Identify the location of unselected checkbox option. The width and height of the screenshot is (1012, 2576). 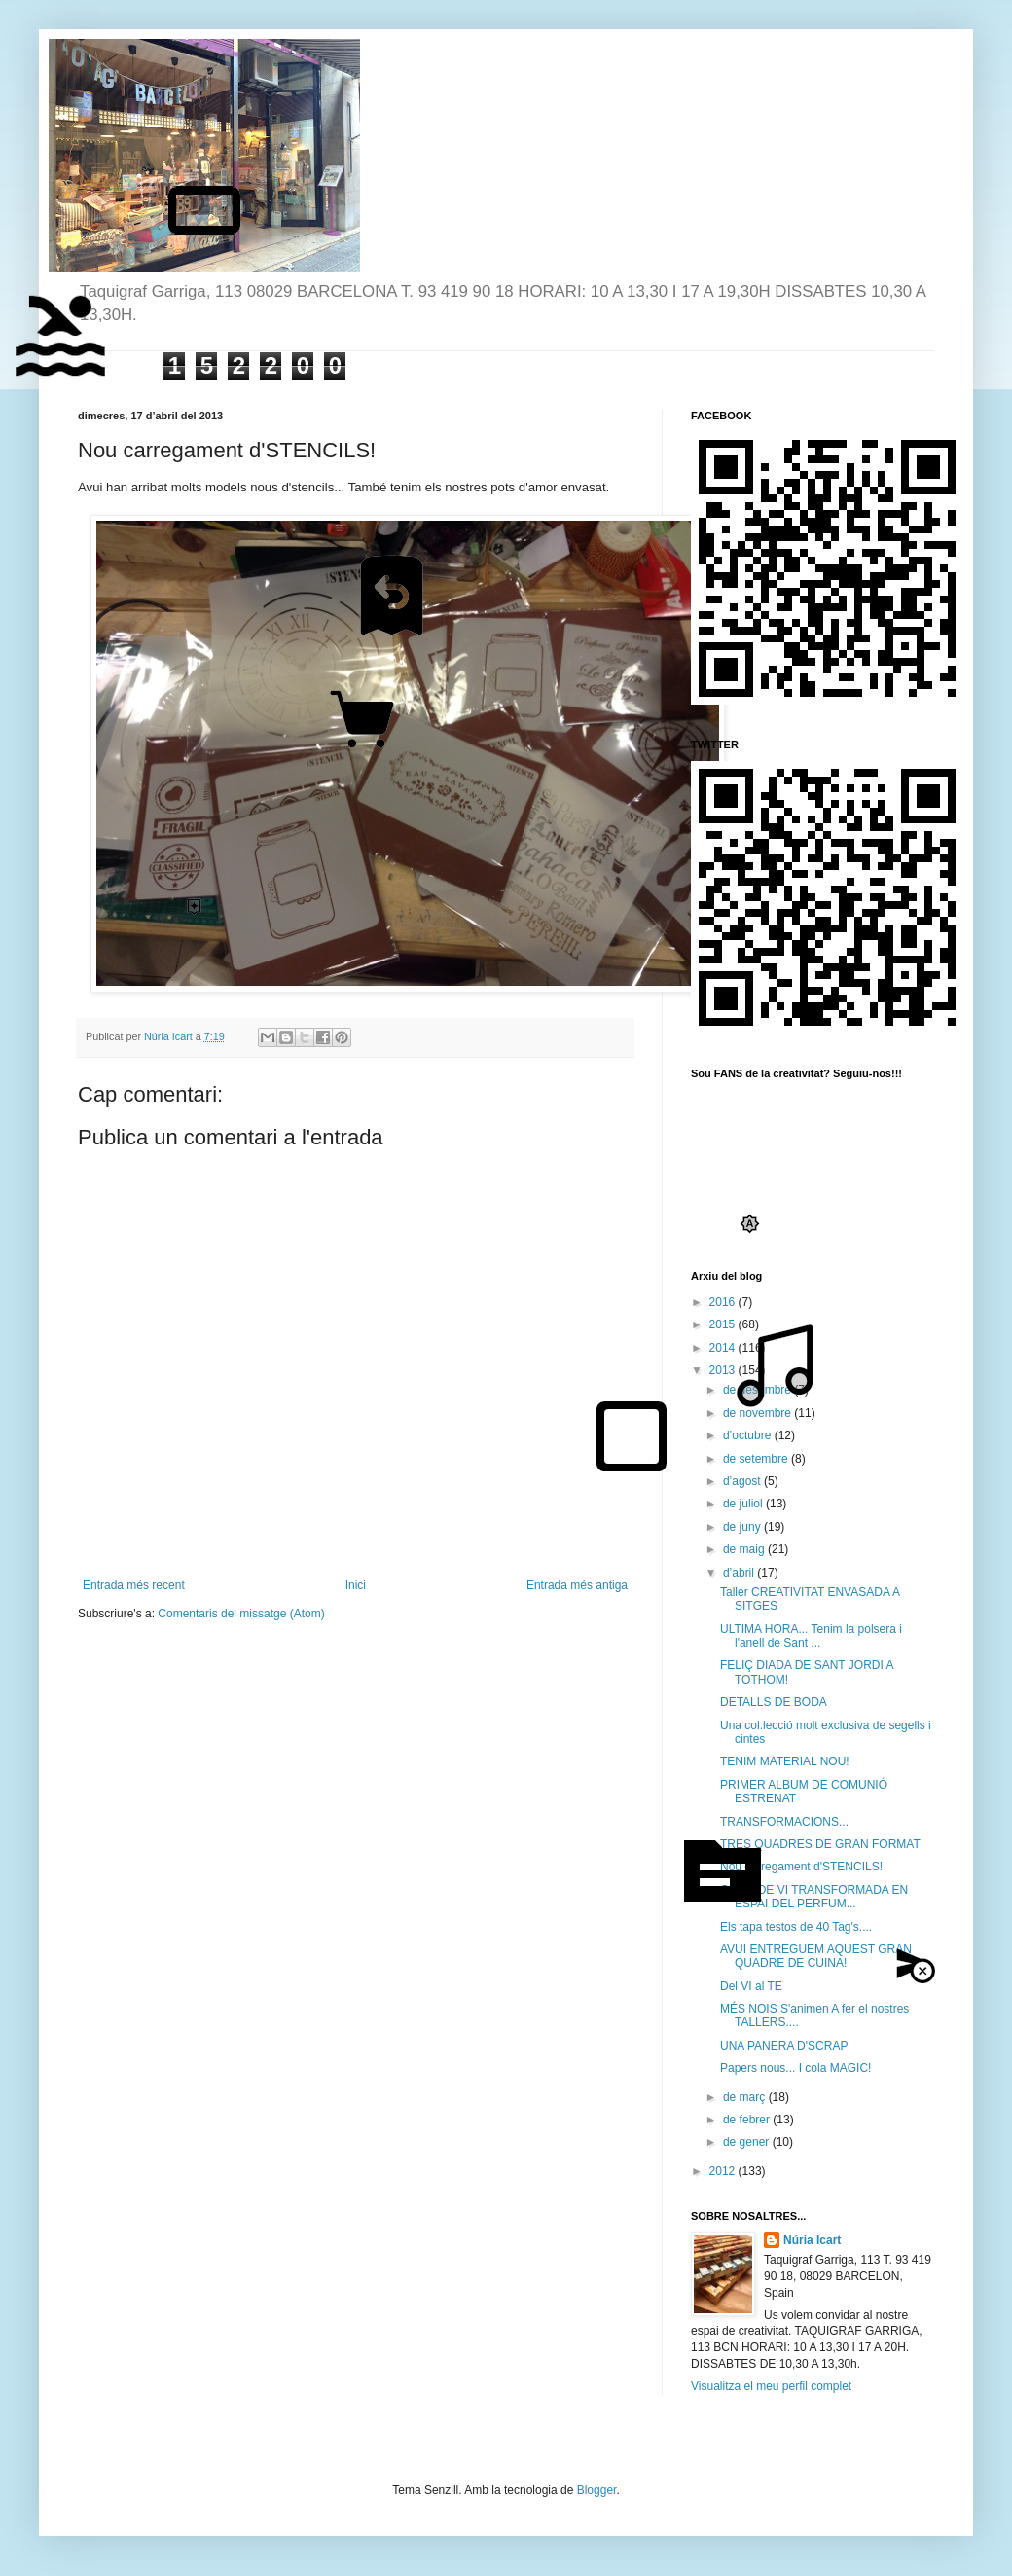
(632, 1436).